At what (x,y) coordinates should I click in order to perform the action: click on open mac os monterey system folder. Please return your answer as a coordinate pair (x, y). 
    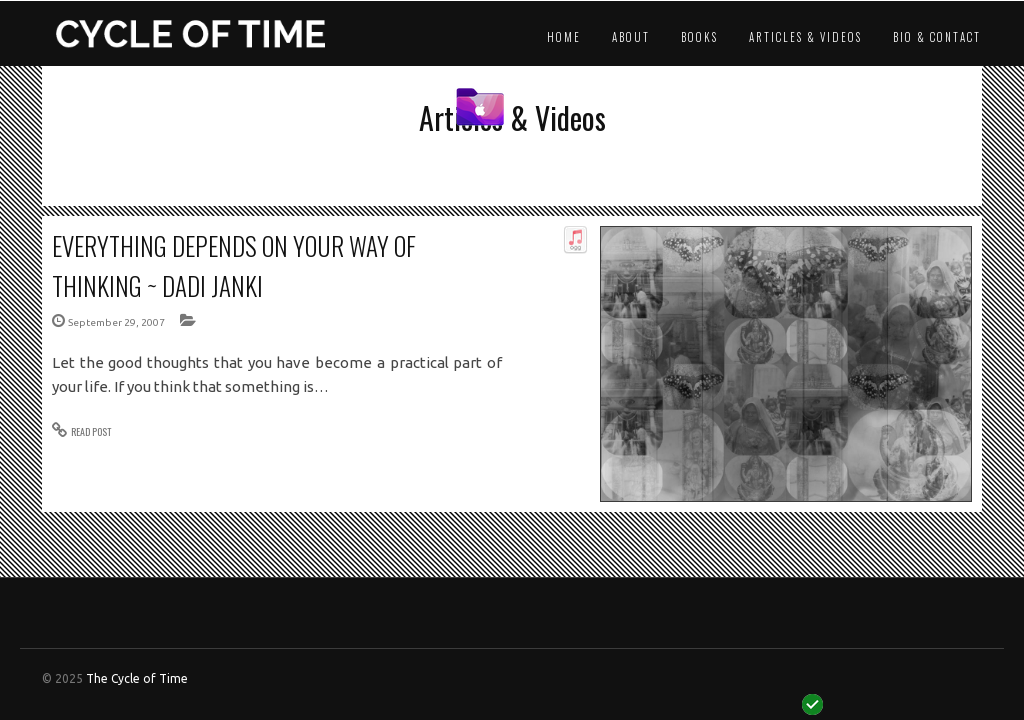
    Looking at the image, I should click on (480, 108).